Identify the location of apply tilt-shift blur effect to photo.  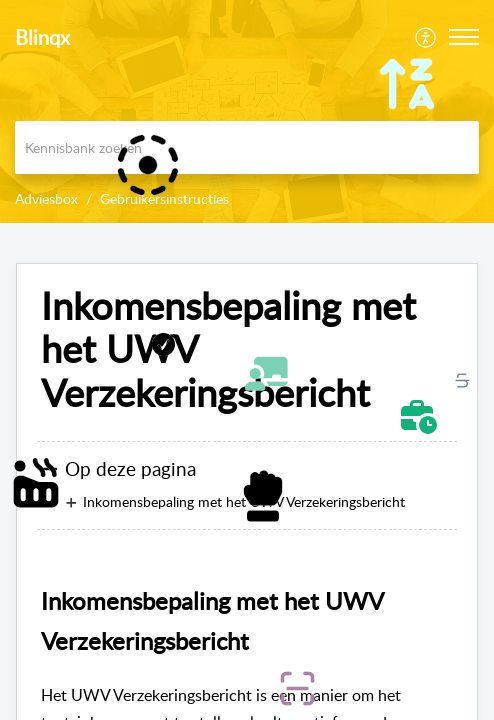
(148, 165).